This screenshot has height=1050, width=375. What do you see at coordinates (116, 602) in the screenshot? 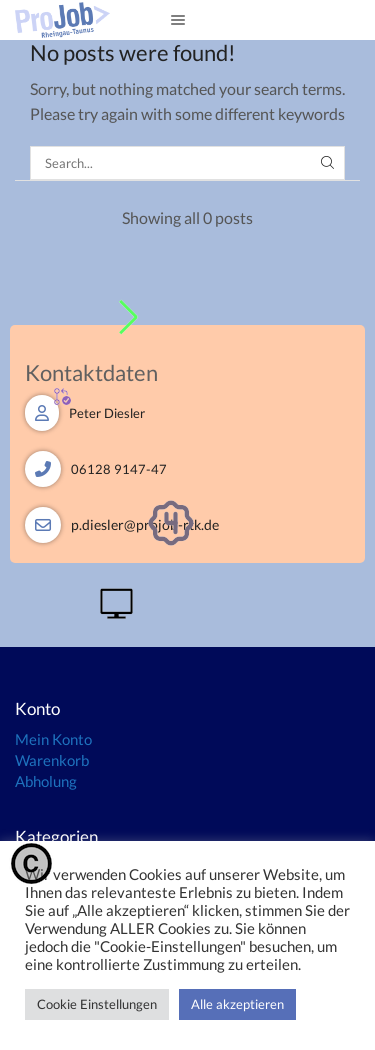
I see `access virtual machine settings` at bounding box center [116, 602].